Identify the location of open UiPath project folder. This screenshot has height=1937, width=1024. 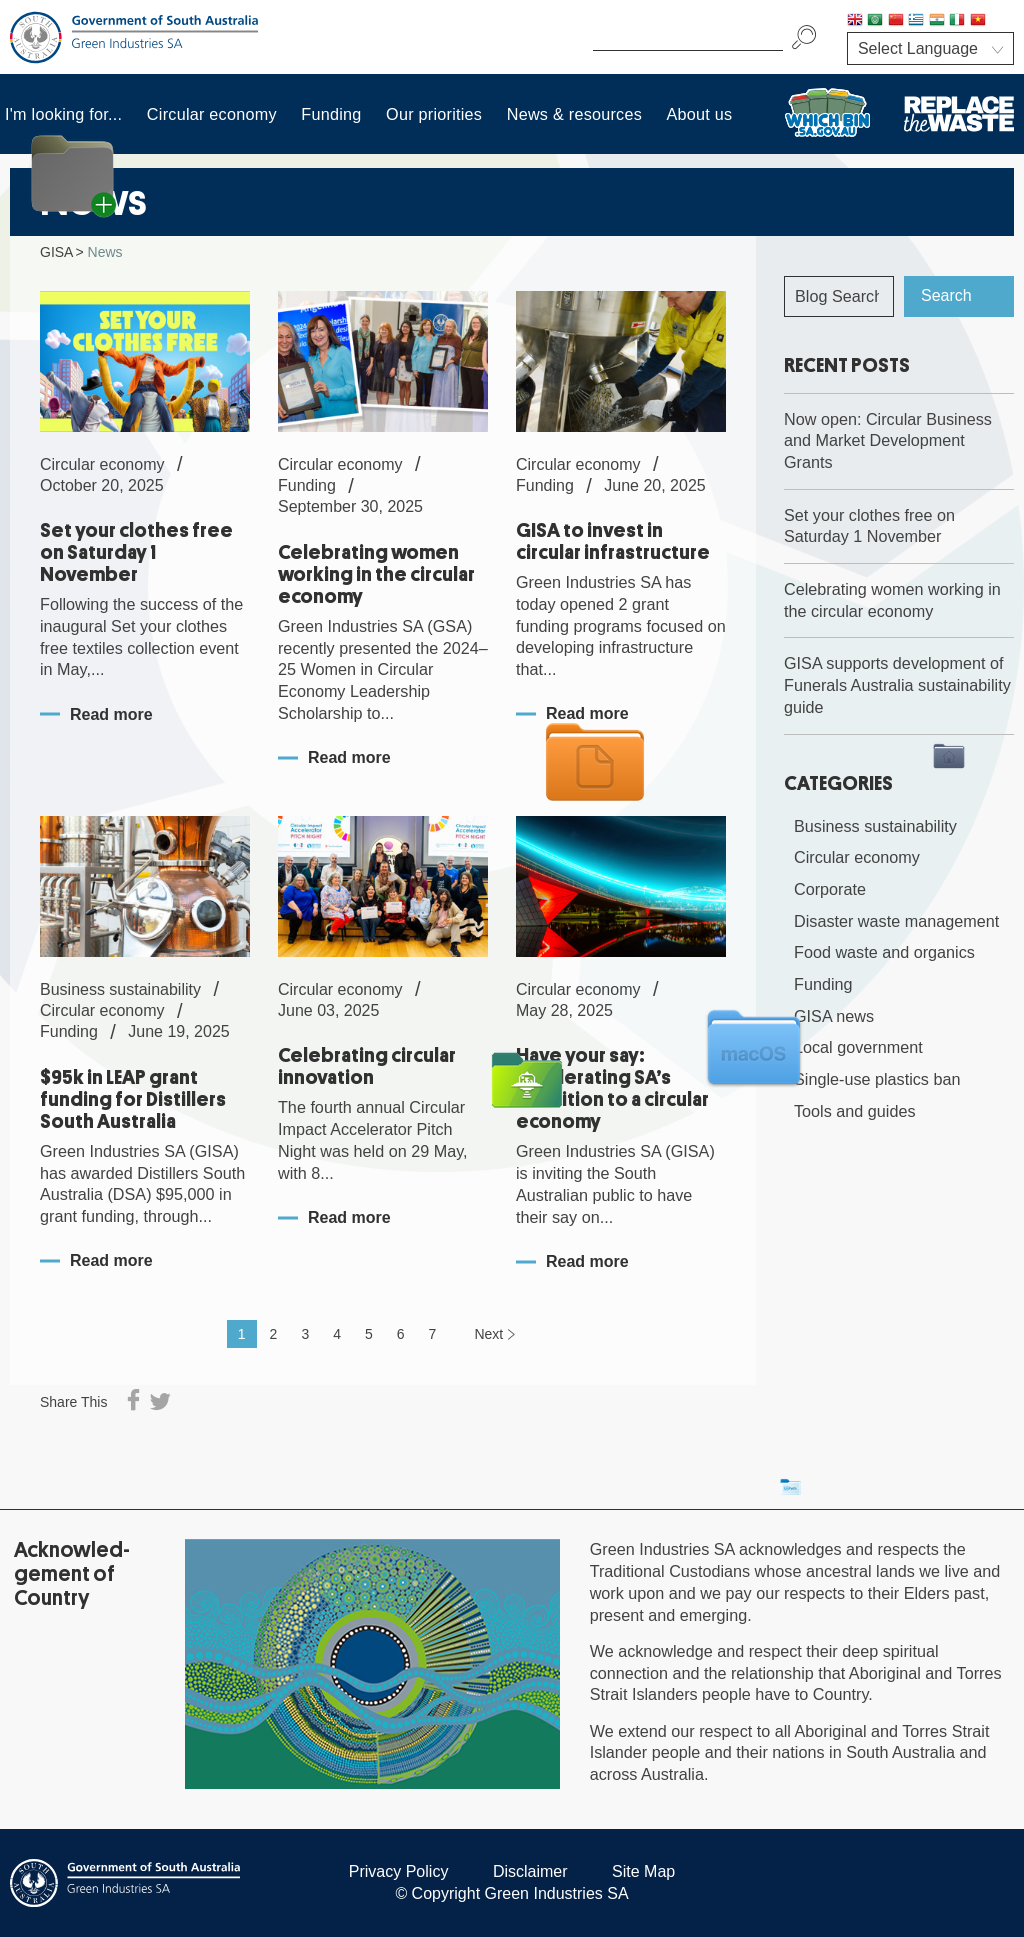
(790, 1487).